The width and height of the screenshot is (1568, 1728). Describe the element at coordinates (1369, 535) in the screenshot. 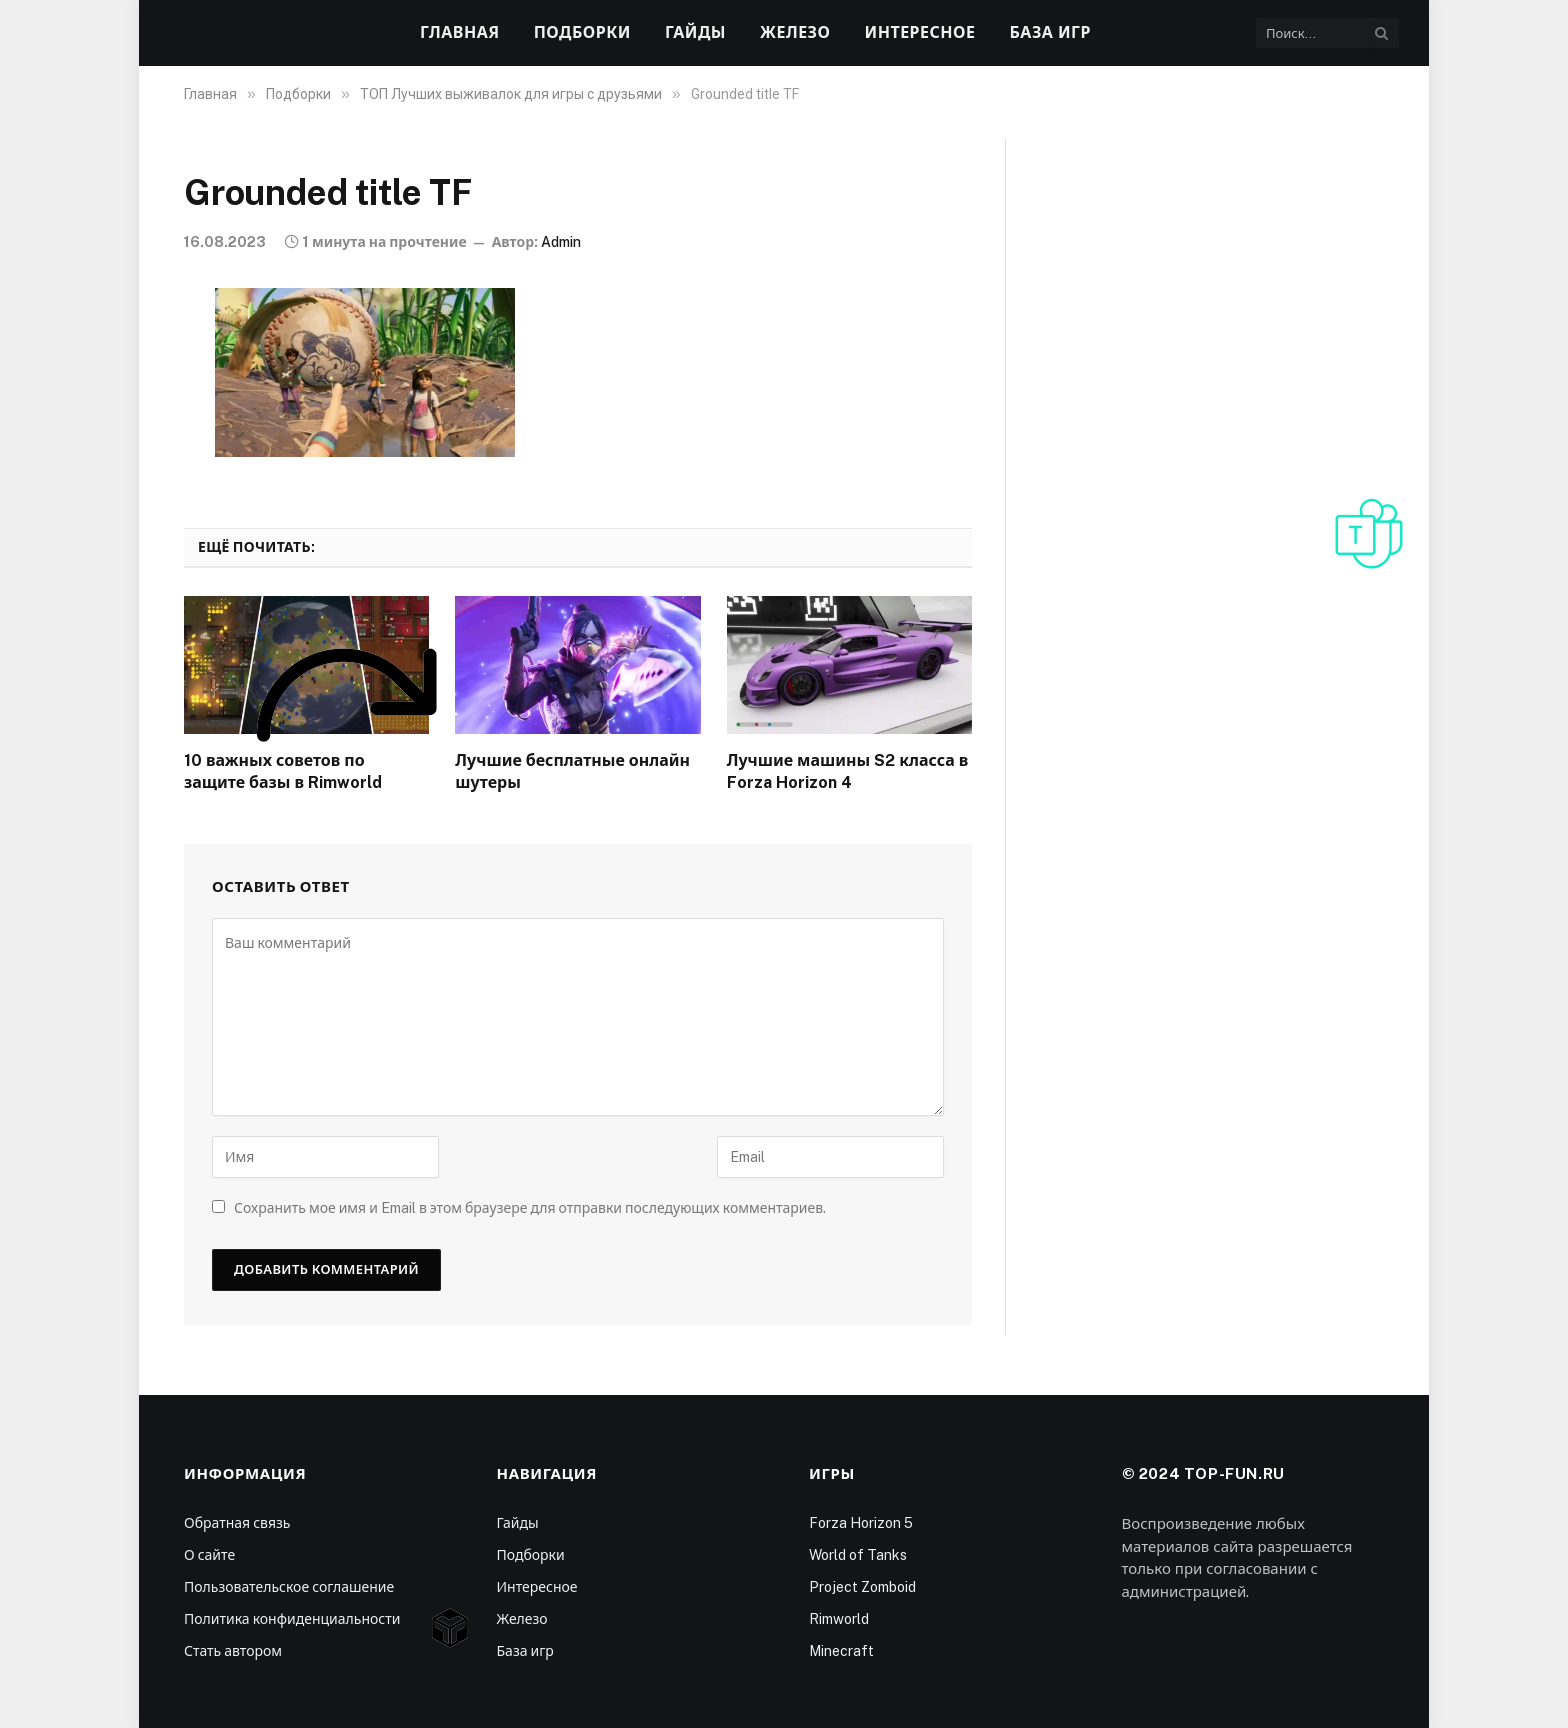

I see `open Microsoft Teams` at that location.